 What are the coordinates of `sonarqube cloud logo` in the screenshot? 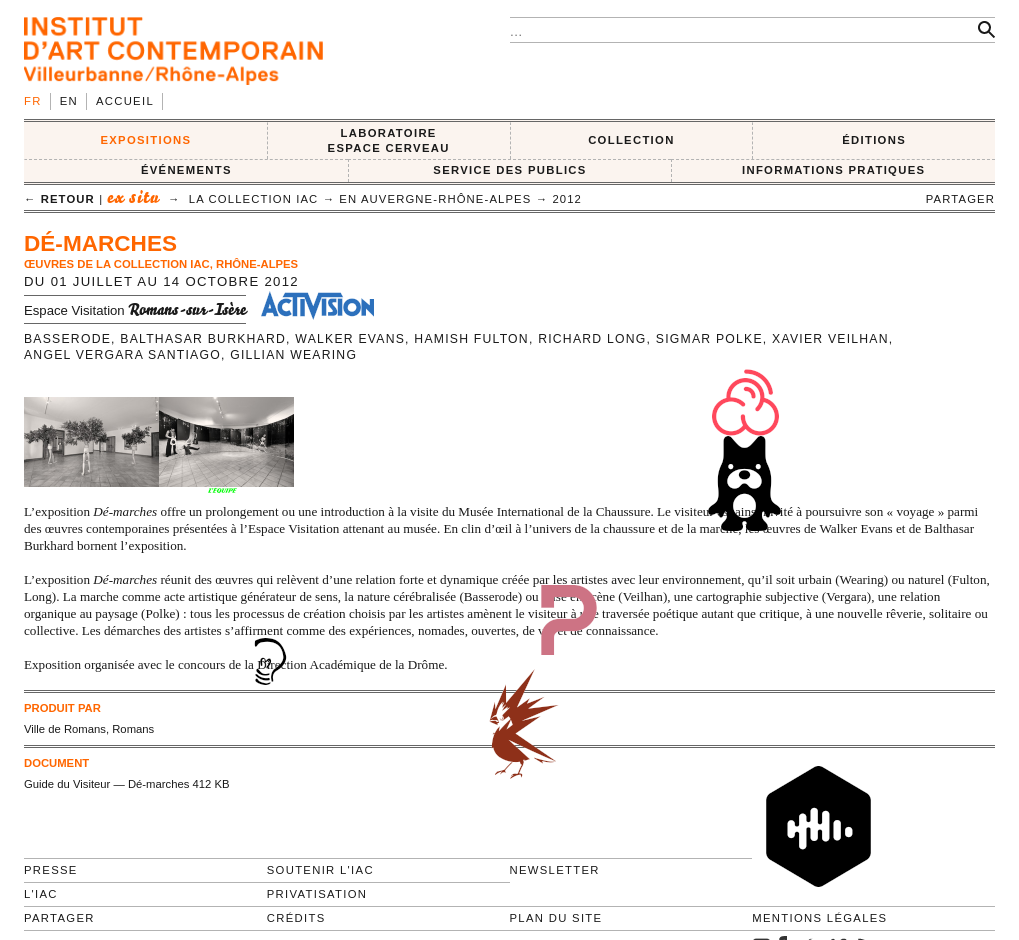 It's located at (745, 402).